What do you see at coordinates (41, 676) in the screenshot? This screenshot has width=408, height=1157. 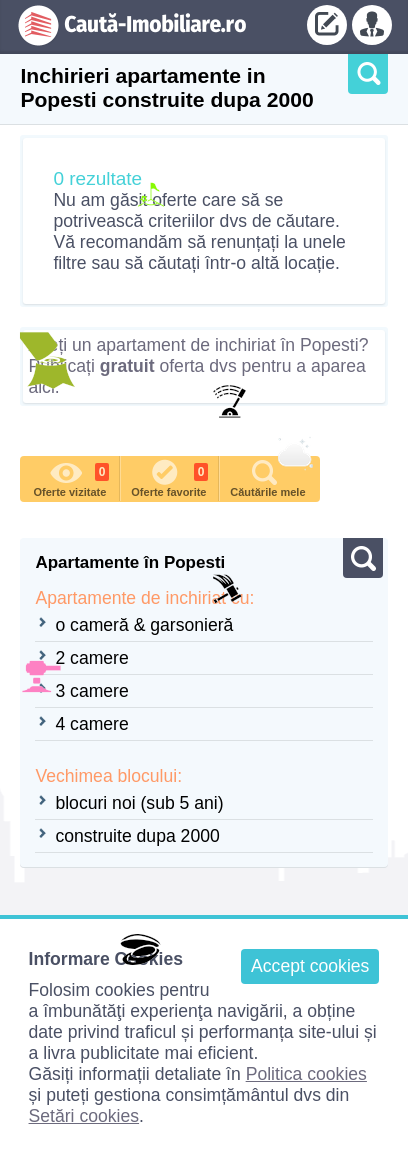 I see `turret defense unit in a strategy game` at bounding box center [41, 676].